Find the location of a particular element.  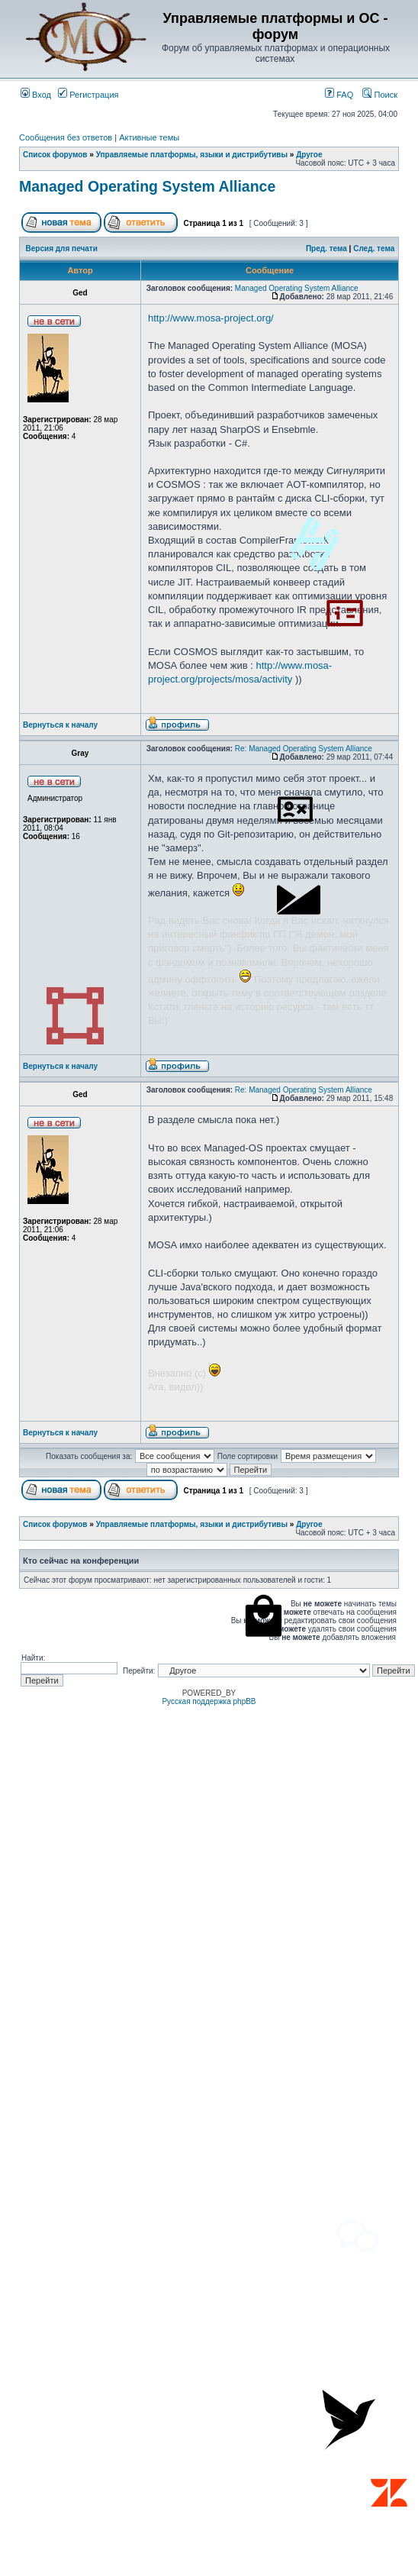

view your shopping bag is located at coordinates (263, 1616).